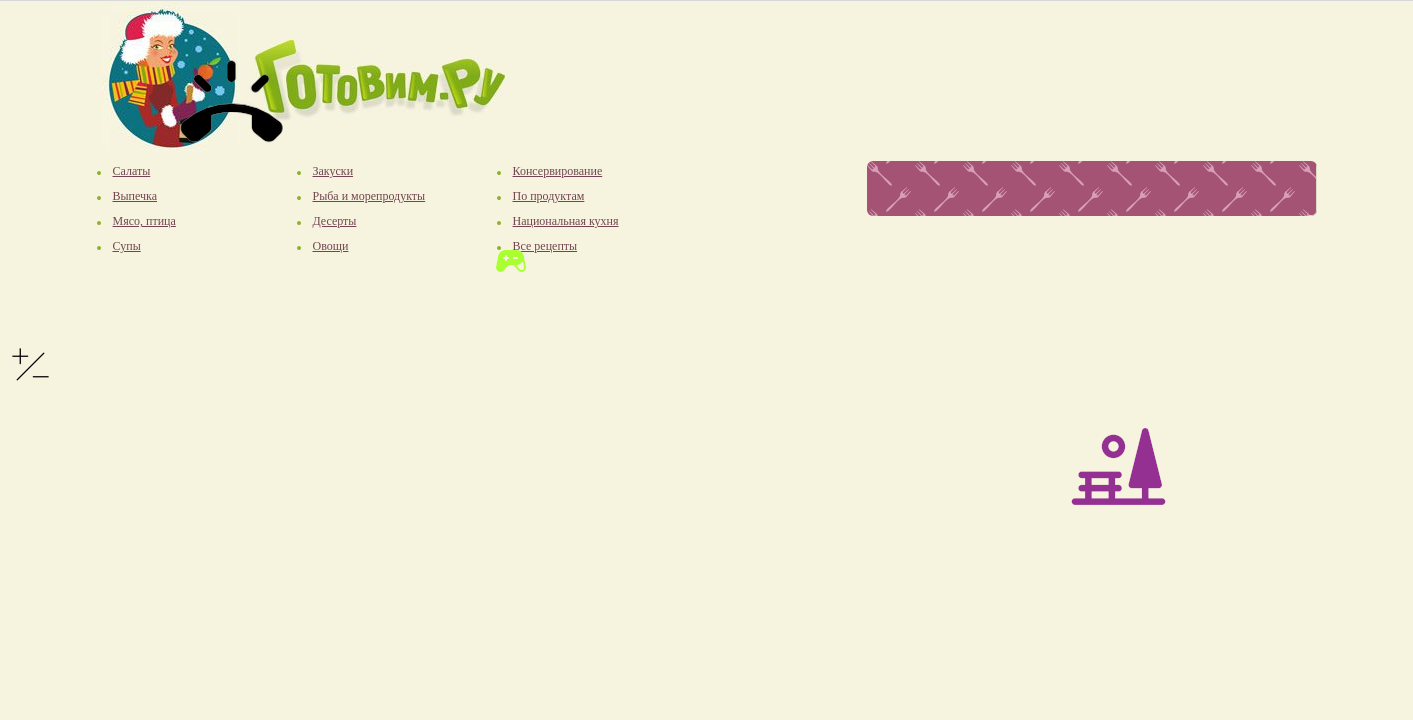  Describe the element at coordinates (30, 366) in the screenshot. I see `toggle between adding and subtracting values` at that location.